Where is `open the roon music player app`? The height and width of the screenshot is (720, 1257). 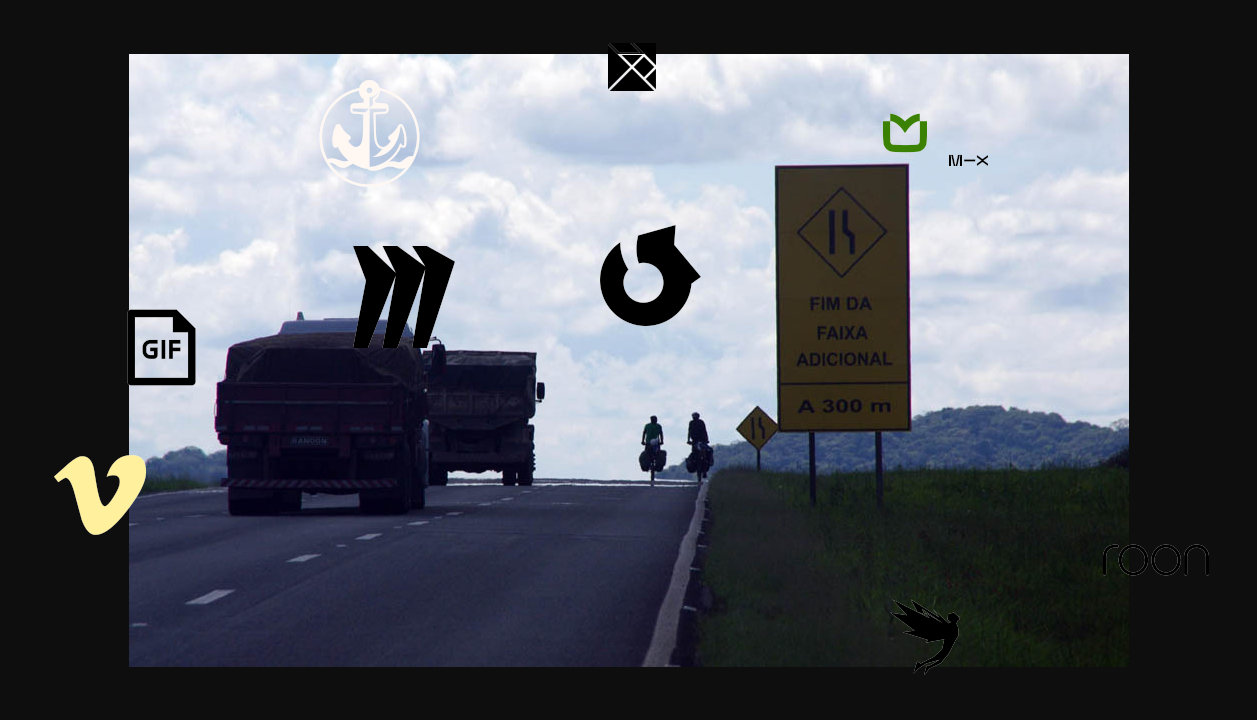 open the roon music player app is located at coordinates (1156, 560).